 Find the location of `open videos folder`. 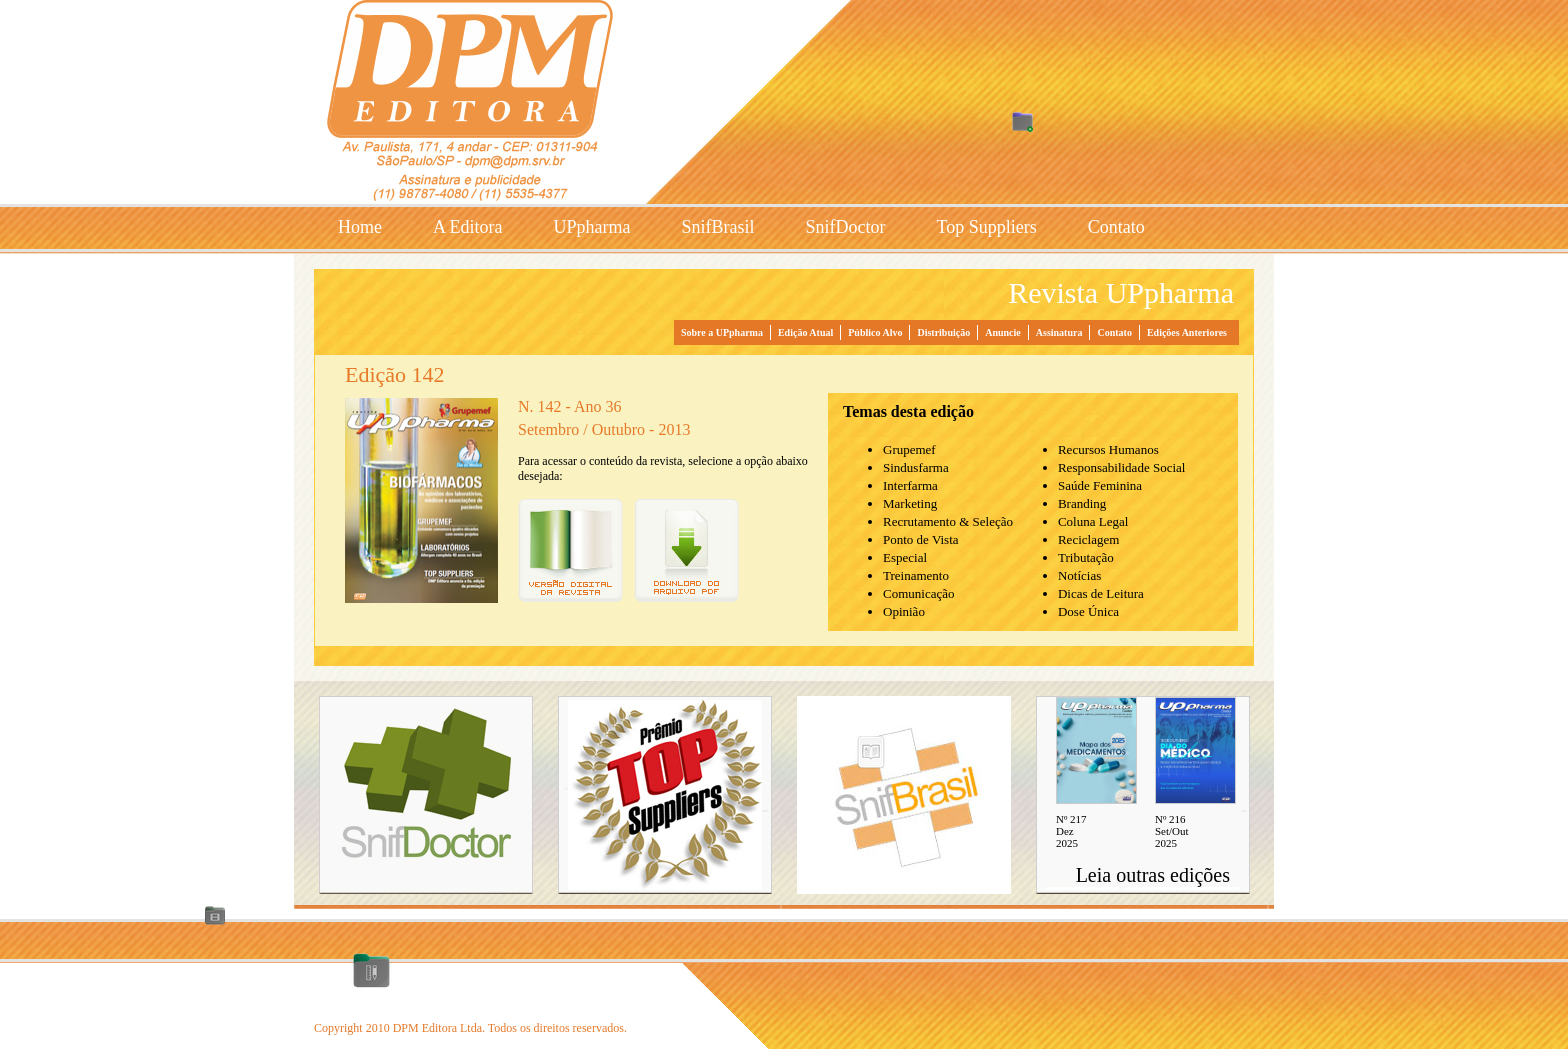

open videos folder is located at coordinates (215, 915).